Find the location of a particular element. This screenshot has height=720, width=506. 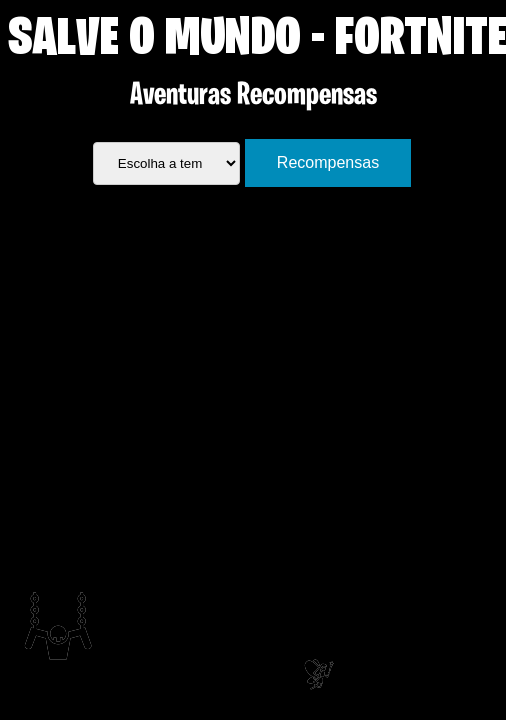

access fairy tale or fantasy game content is located at coordinates (319, 674).